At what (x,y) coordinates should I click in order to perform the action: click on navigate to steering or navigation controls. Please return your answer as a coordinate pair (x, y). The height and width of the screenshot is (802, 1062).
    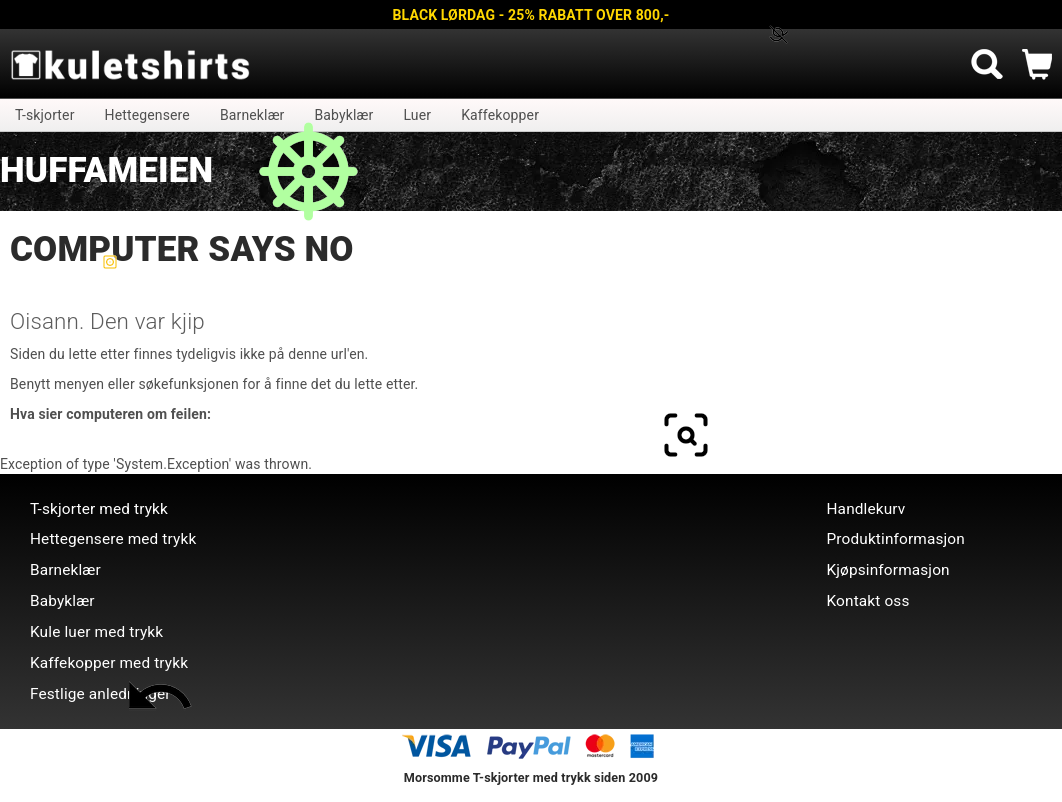
    Looking at the image, I should click on (308, 171).